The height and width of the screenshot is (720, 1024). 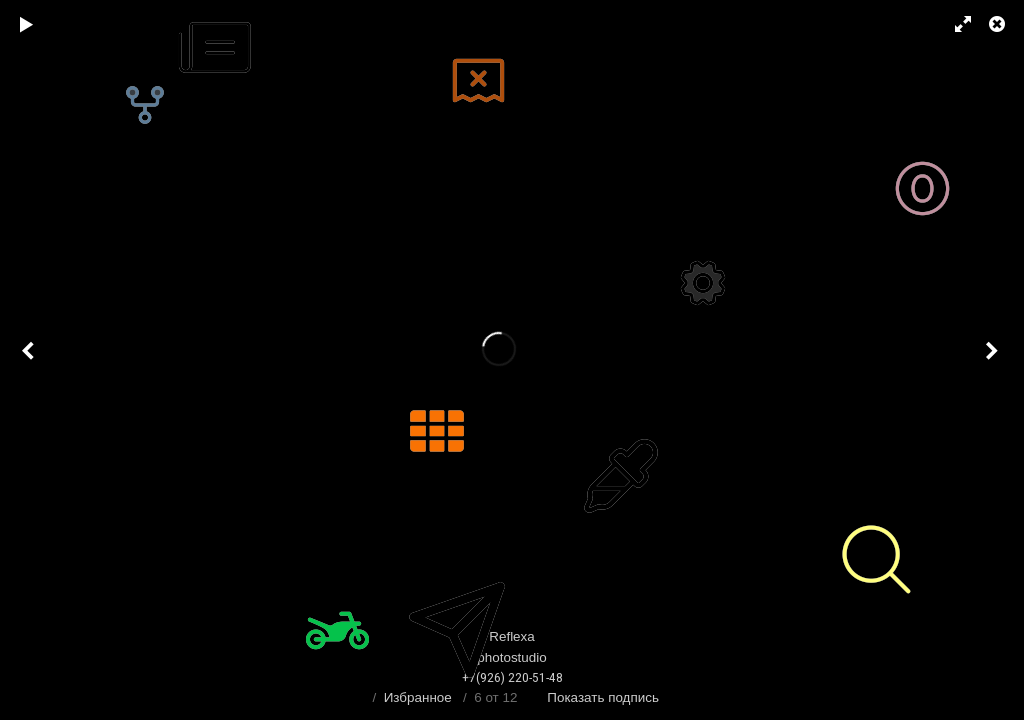 I want to click on indicates zero items or notifications, so click(x=922, y=188).